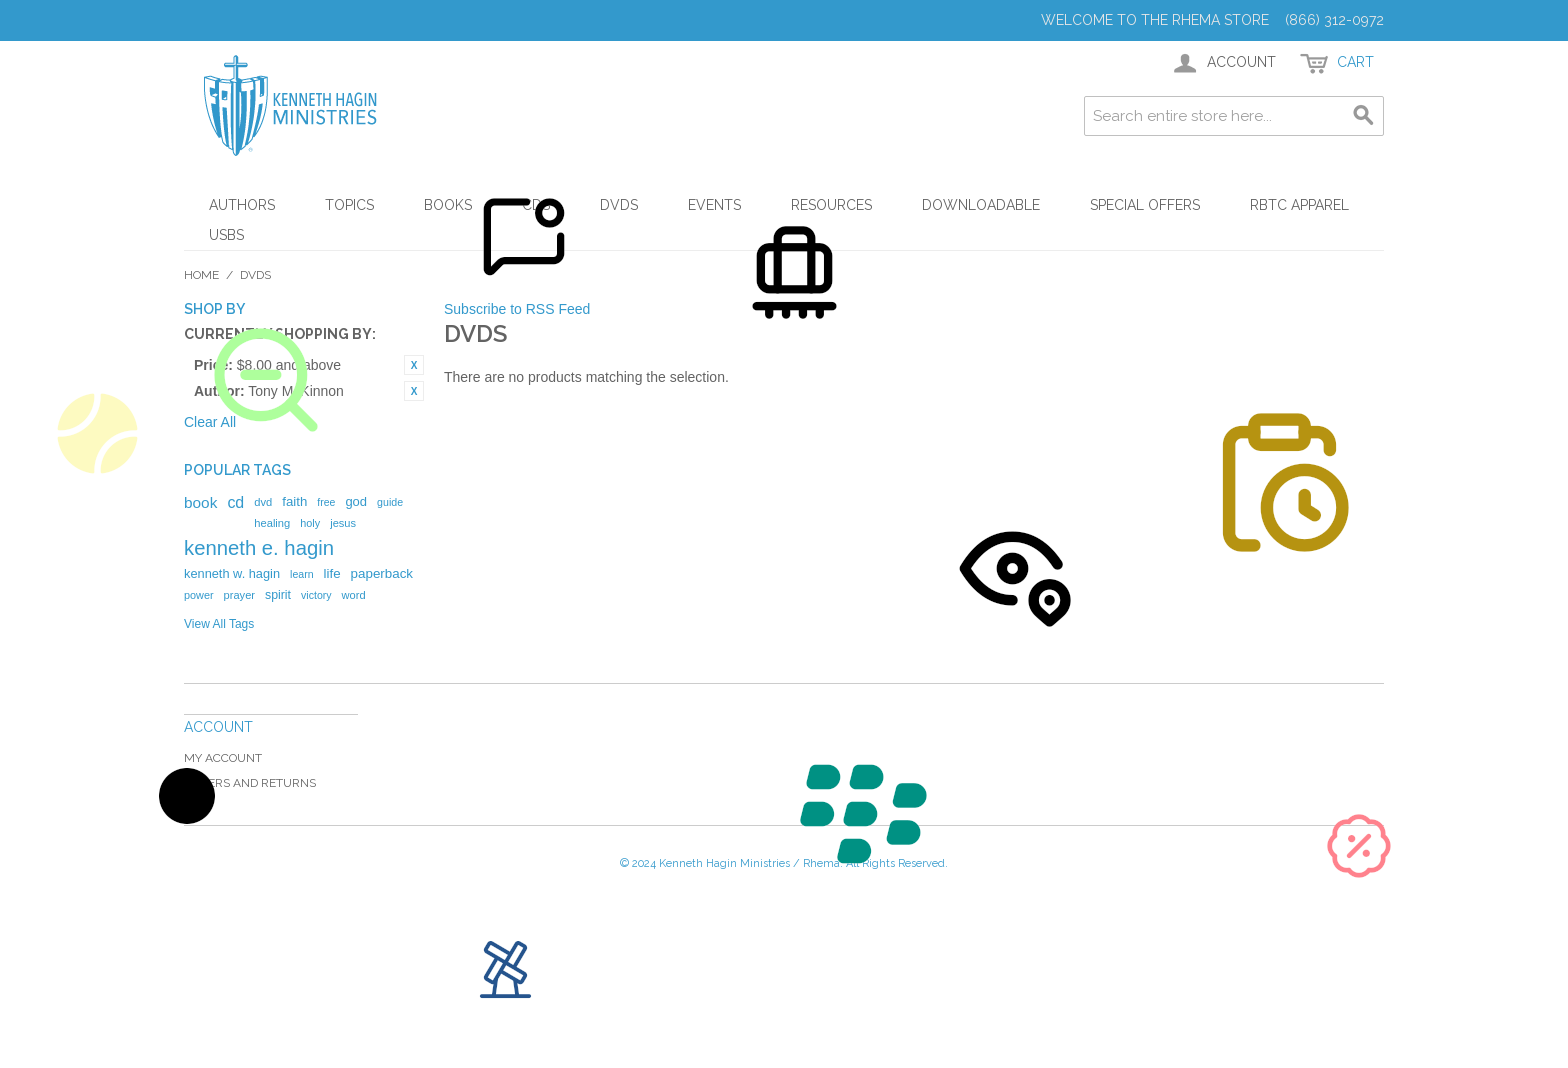 This screenshot has height=1068, width=1568. Describe the element at coordinates (266, 380) in the screenshot. I see `zoom out to see more of the view` at that location.